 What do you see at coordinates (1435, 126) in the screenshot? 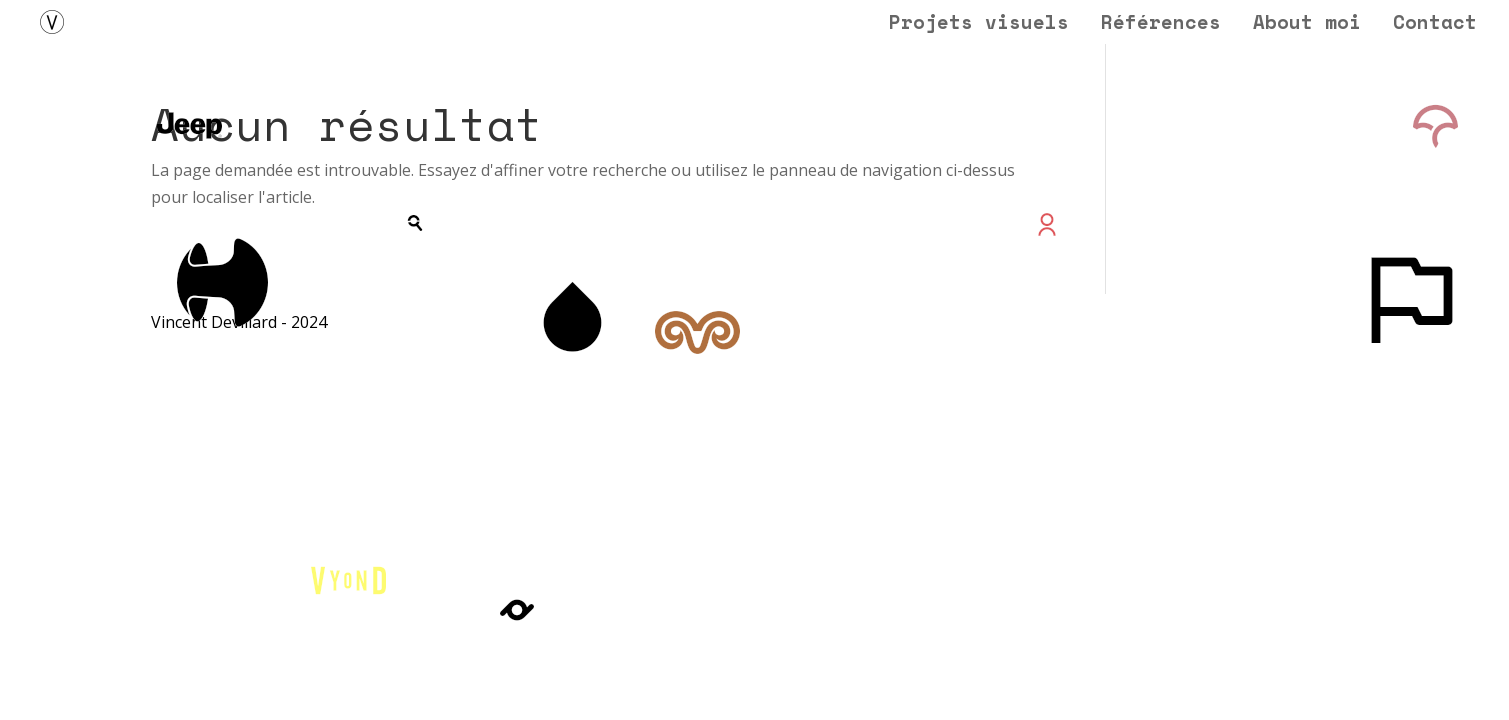
I see `link to Codecov code coverage service` at bounding box center [1435, 126].